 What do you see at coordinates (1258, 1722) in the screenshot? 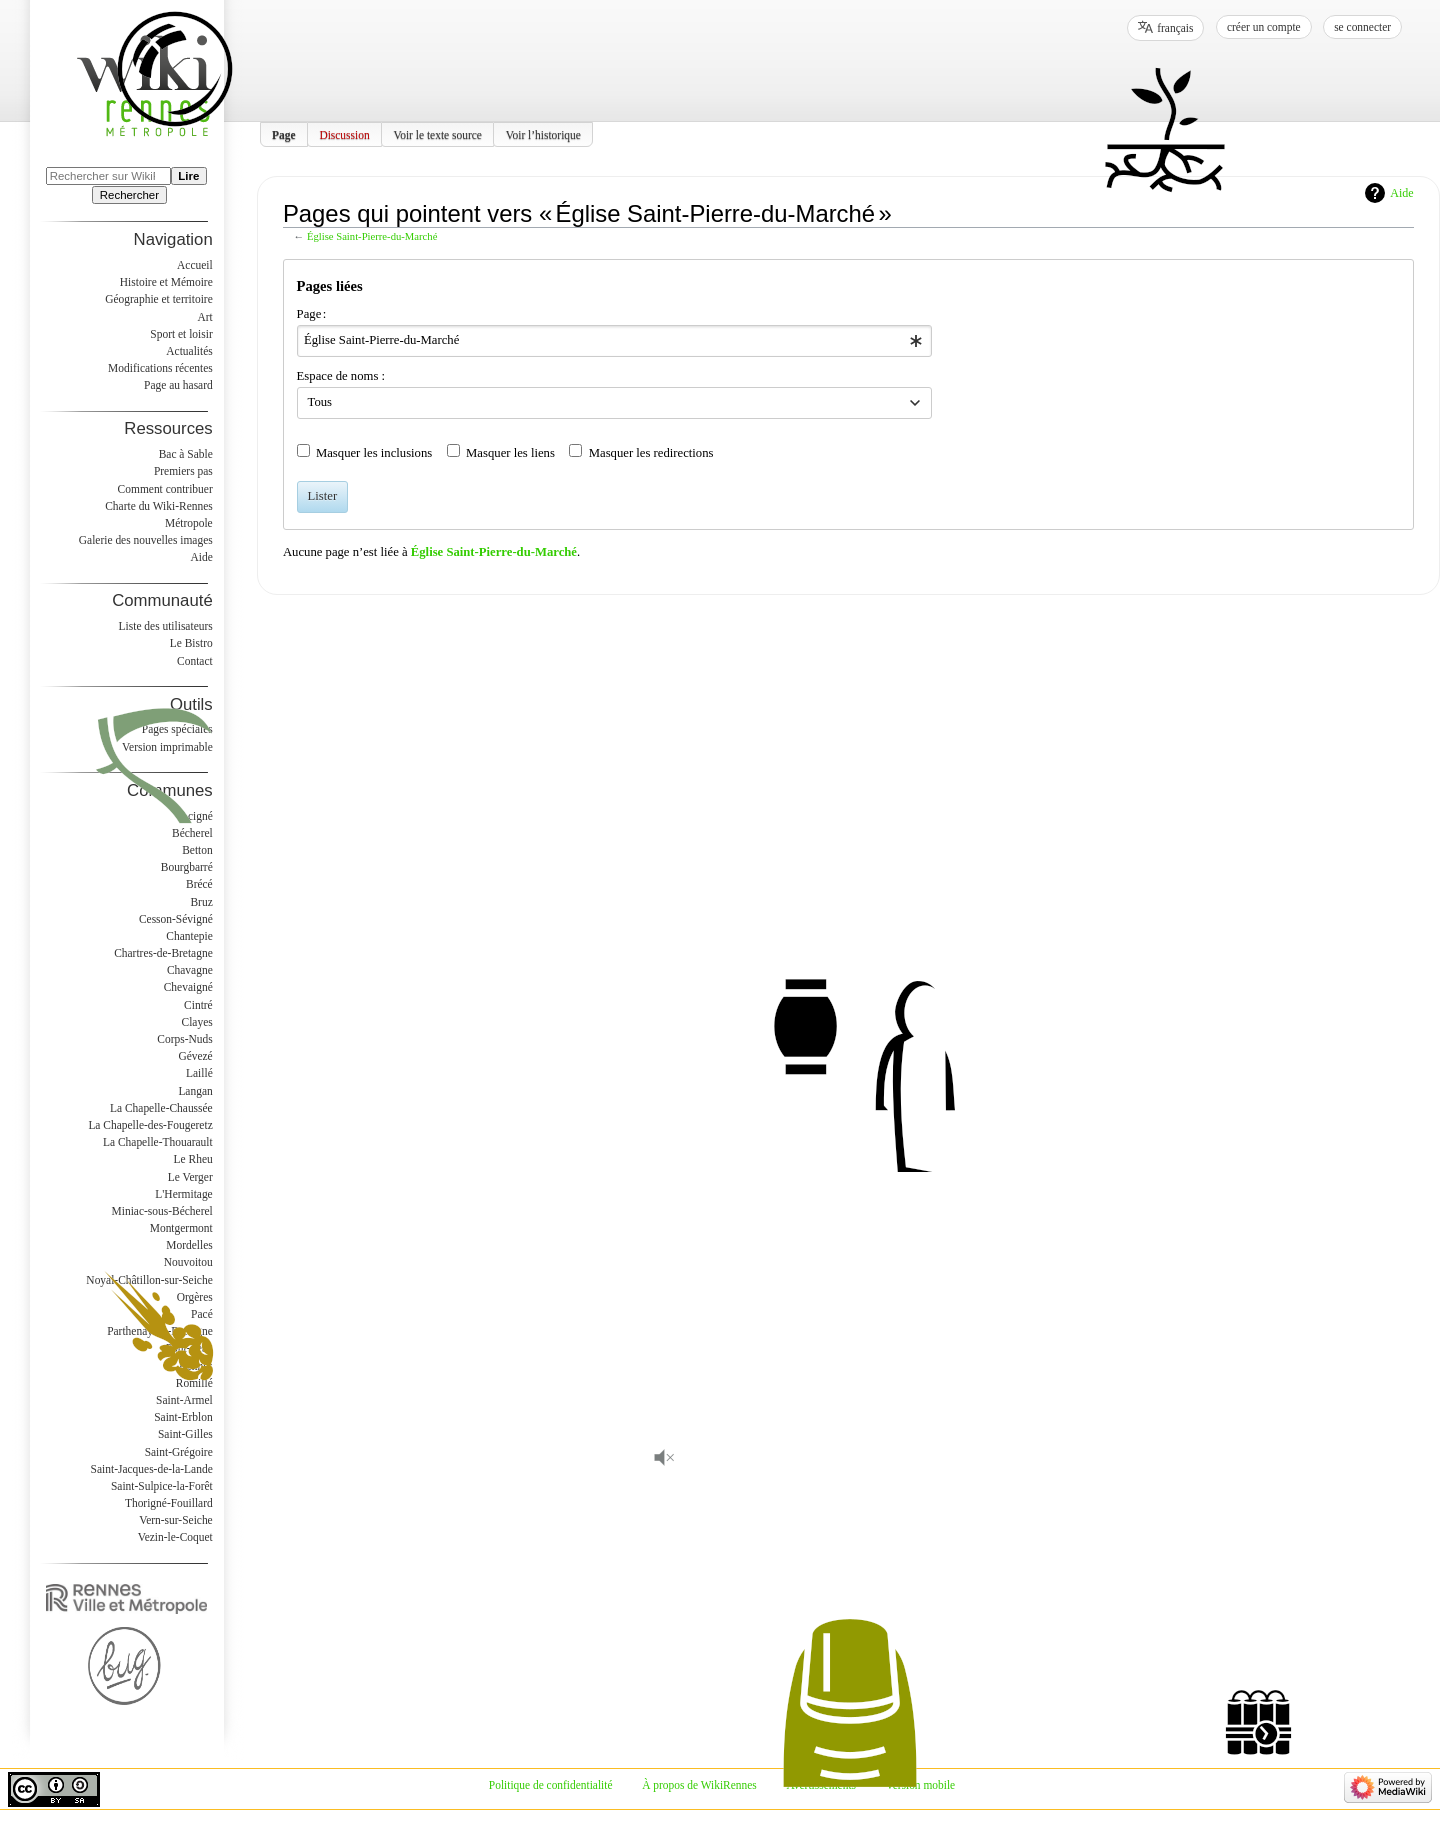
I see `activate a timed explosive or bomb in-game` at bounding box center [1258, 1722].